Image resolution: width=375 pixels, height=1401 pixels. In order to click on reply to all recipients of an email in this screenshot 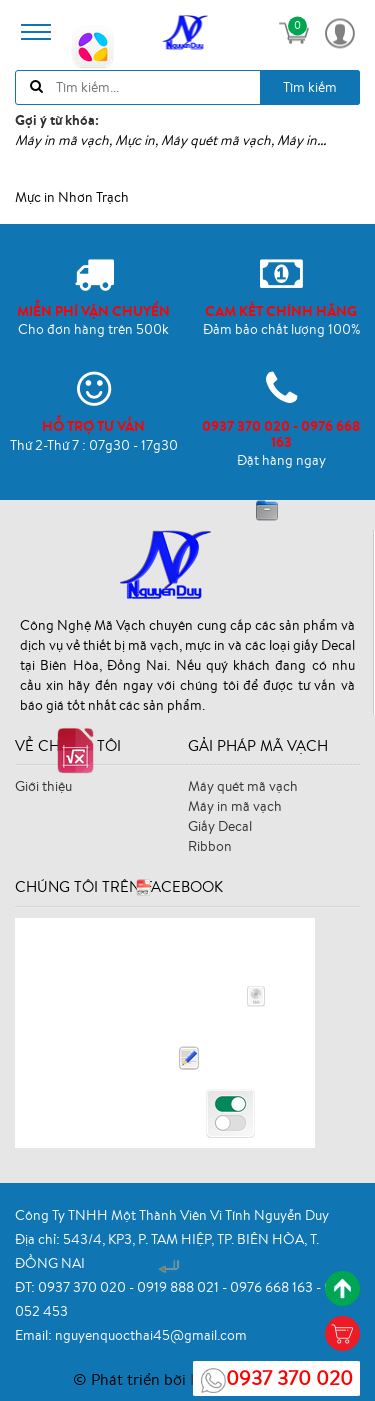, I will do `click(168, 1266)`.